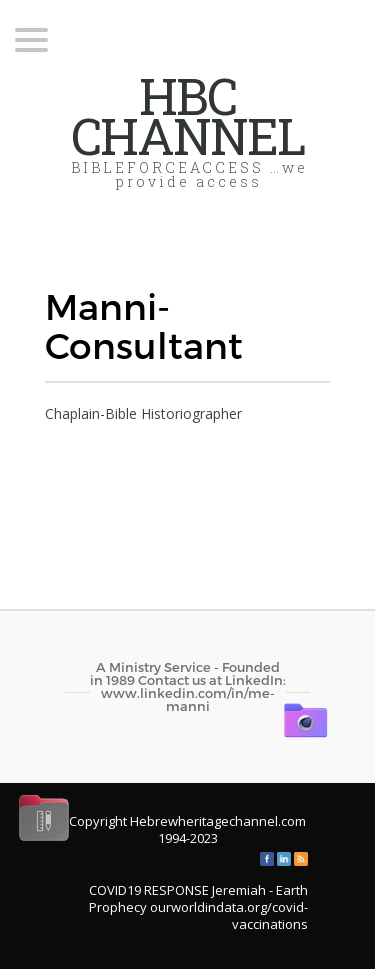  Describe the element at coordinates (44, 818) in the screenshot. I see `open templates folder` at that location.